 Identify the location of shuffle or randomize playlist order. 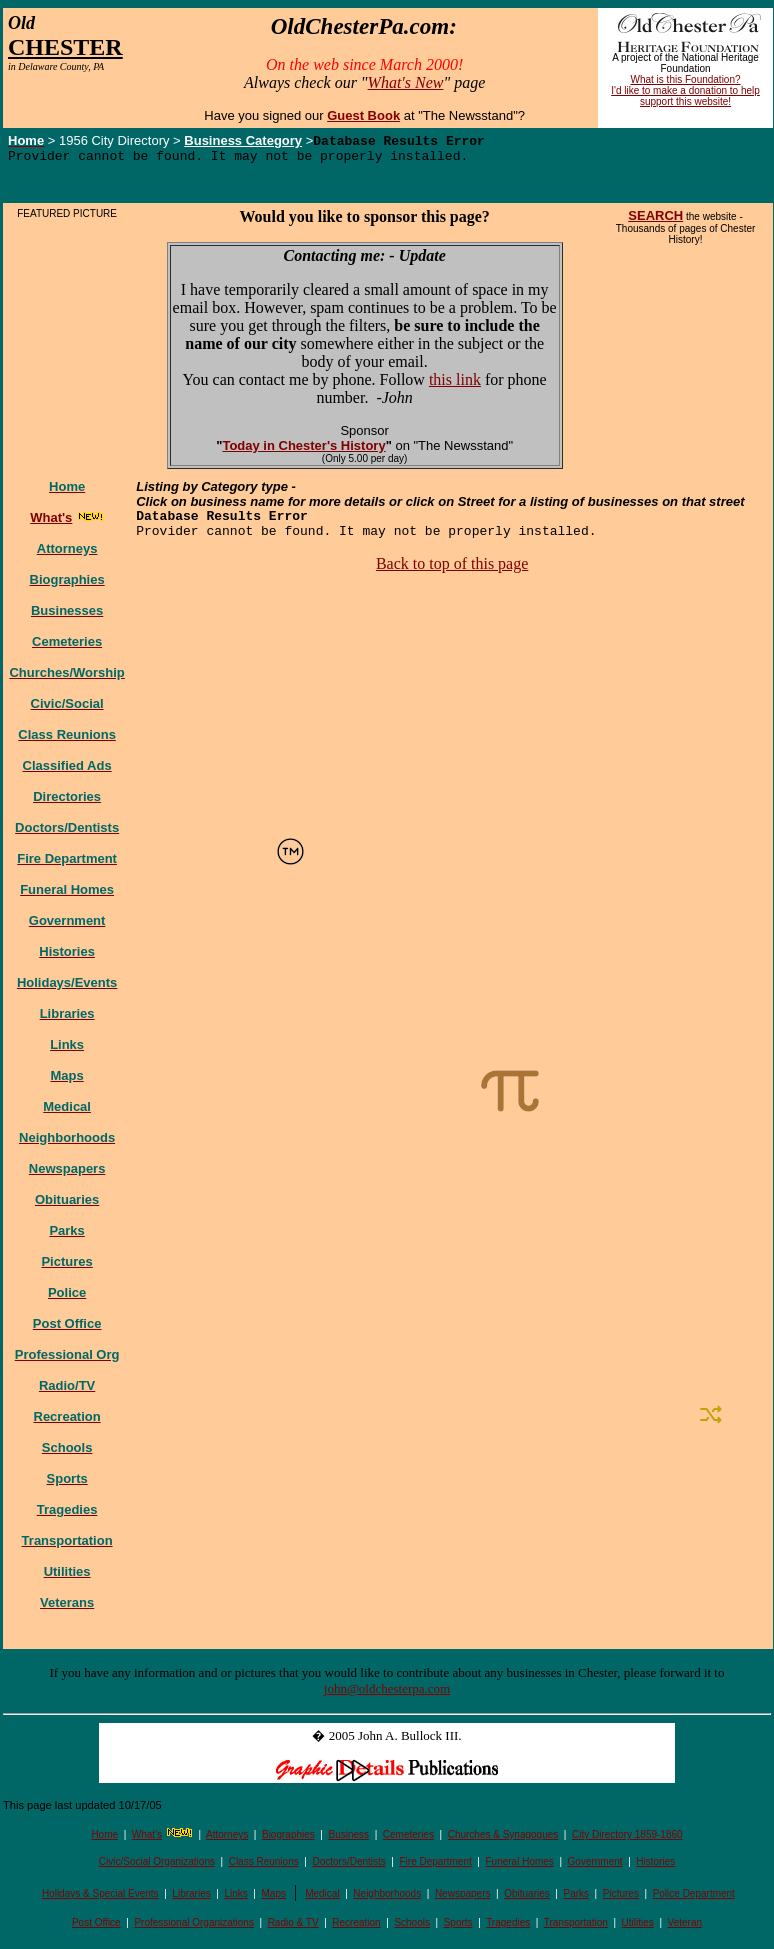
(710, 1414).